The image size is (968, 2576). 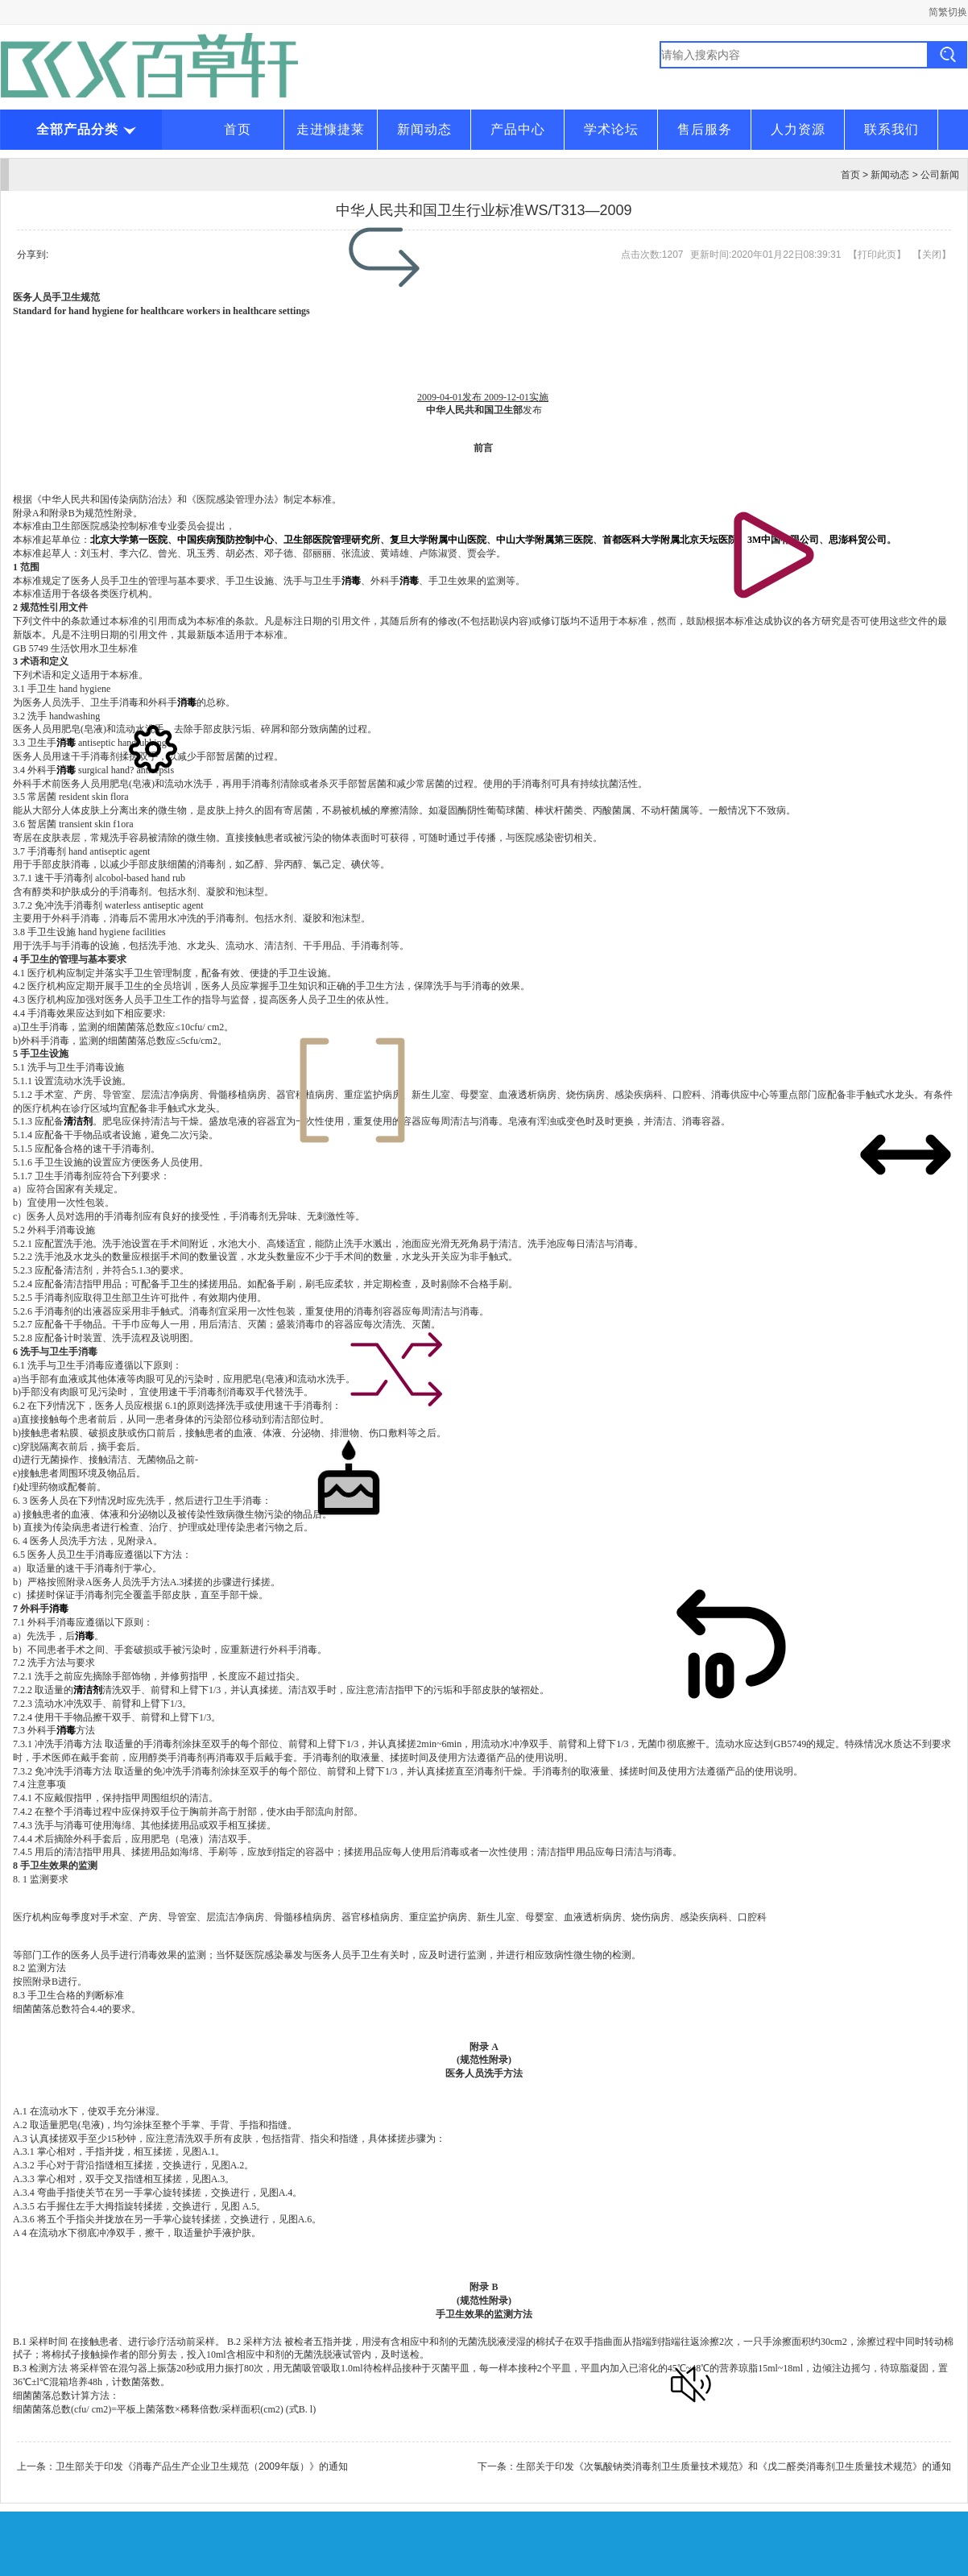 I want to click on play media or video content, so click(x=773, y=555).